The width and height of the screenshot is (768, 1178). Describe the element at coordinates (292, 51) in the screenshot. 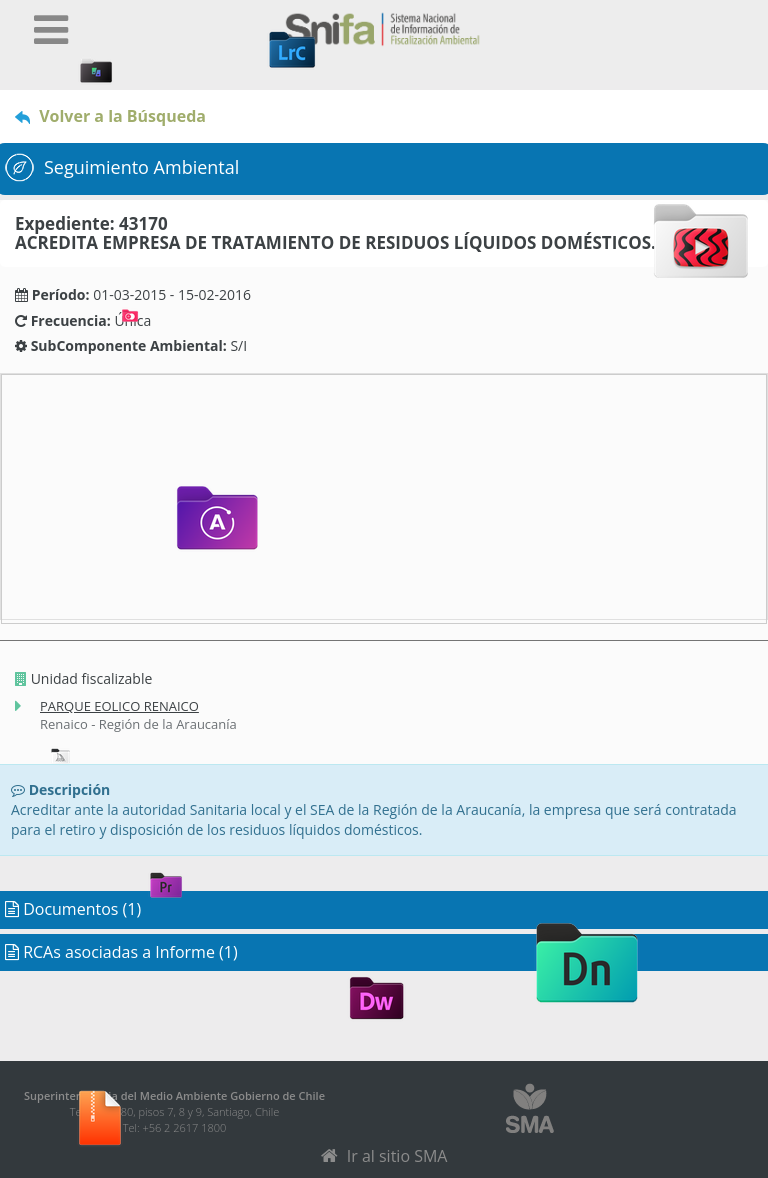

I see `open adobe lightroom classic project folder` at that location.